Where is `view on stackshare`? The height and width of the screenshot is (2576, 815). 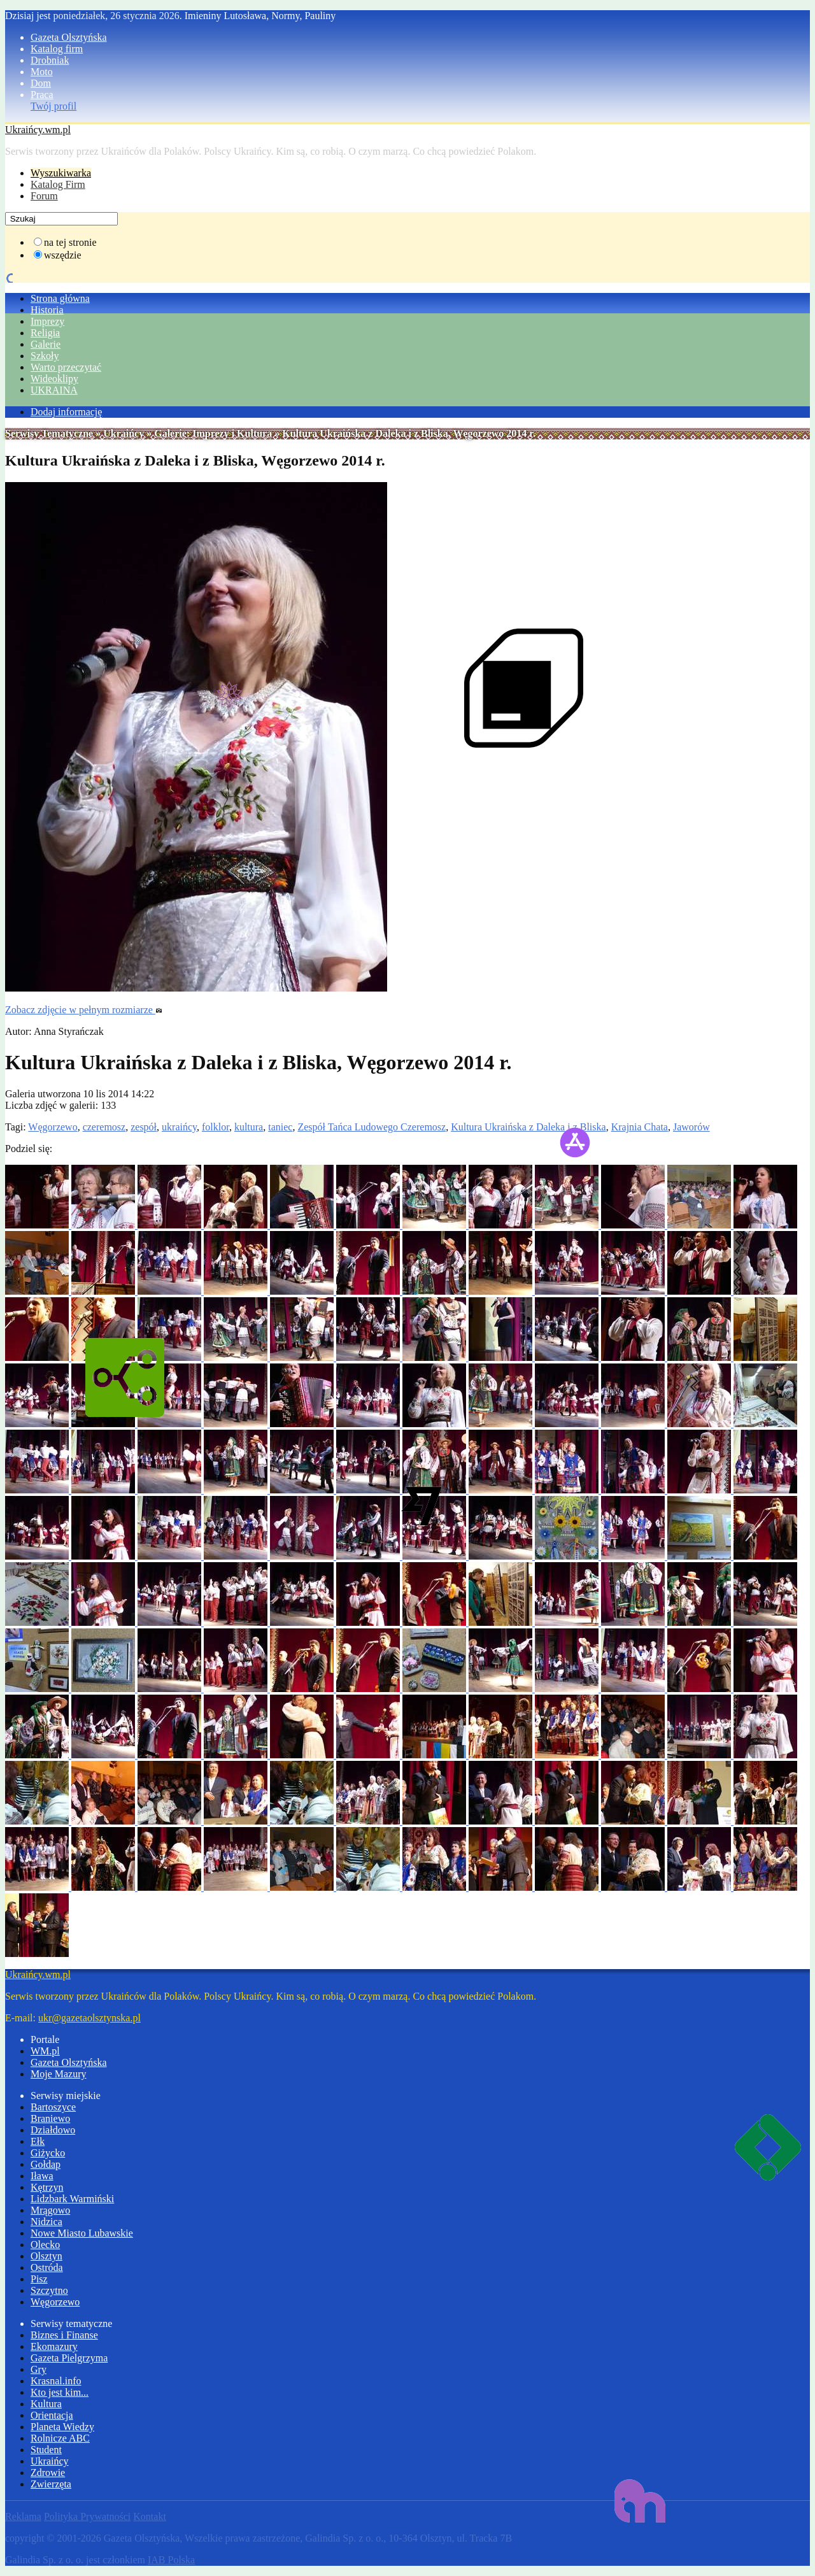 view on stackshare is located at coordinates (125, 1377).